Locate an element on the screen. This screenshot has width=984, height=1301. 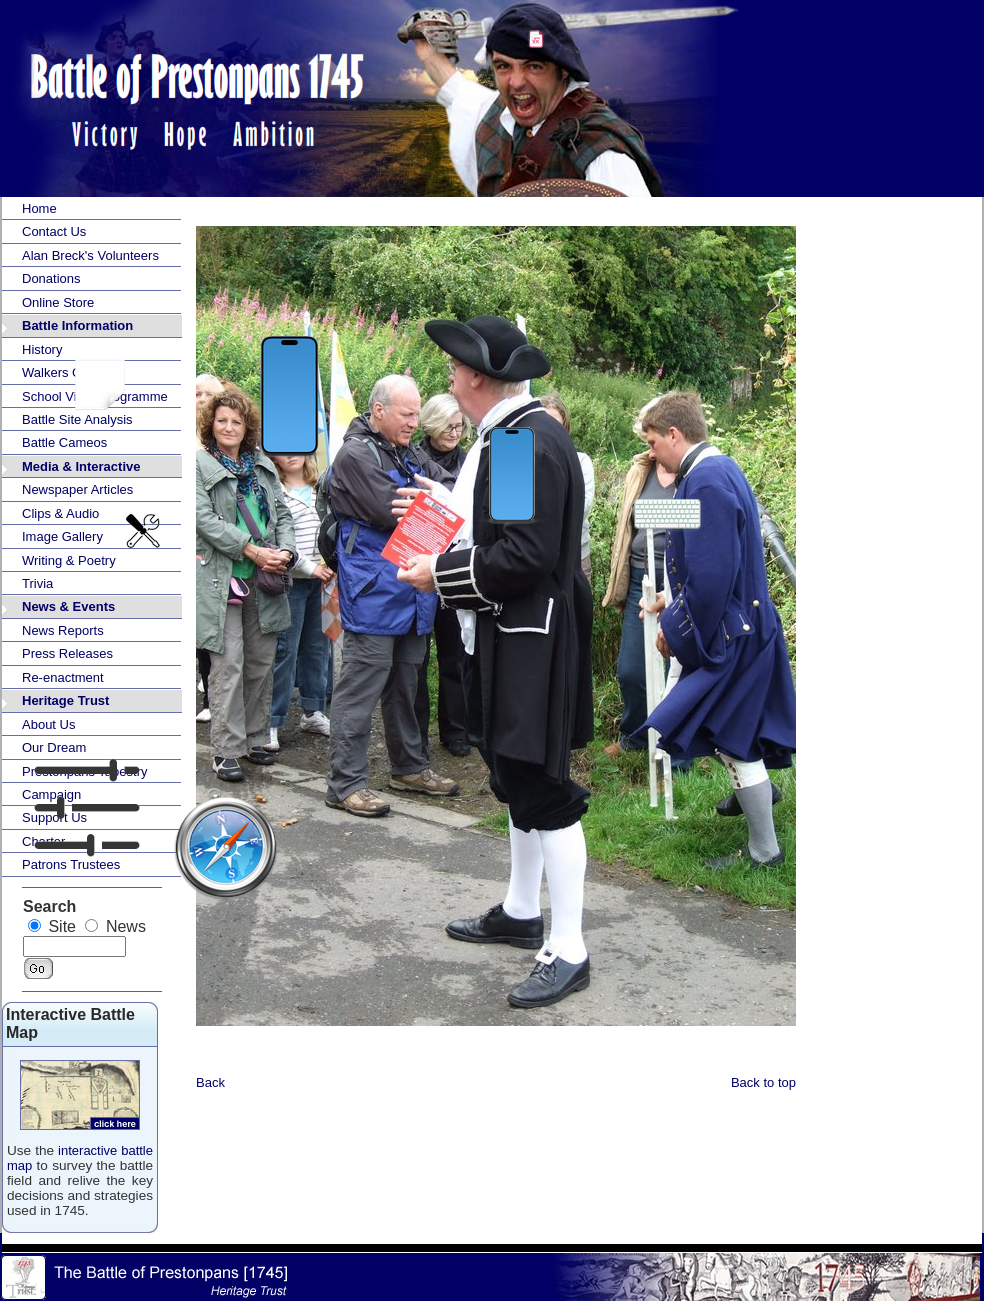
unknown or unrecognized clipping file type is located at coordinates (100, 386).